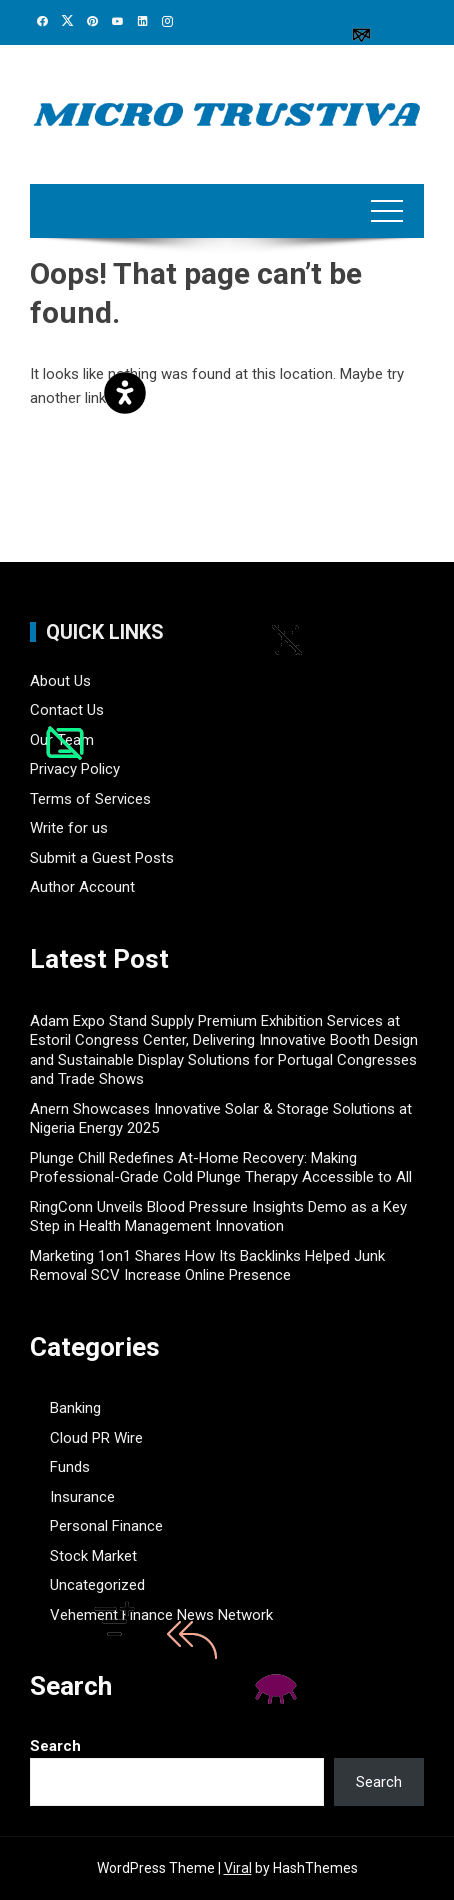  Describe the element at coordinates (114, 1621) in the screenshot. I see `add a new filter to the list` at that location.